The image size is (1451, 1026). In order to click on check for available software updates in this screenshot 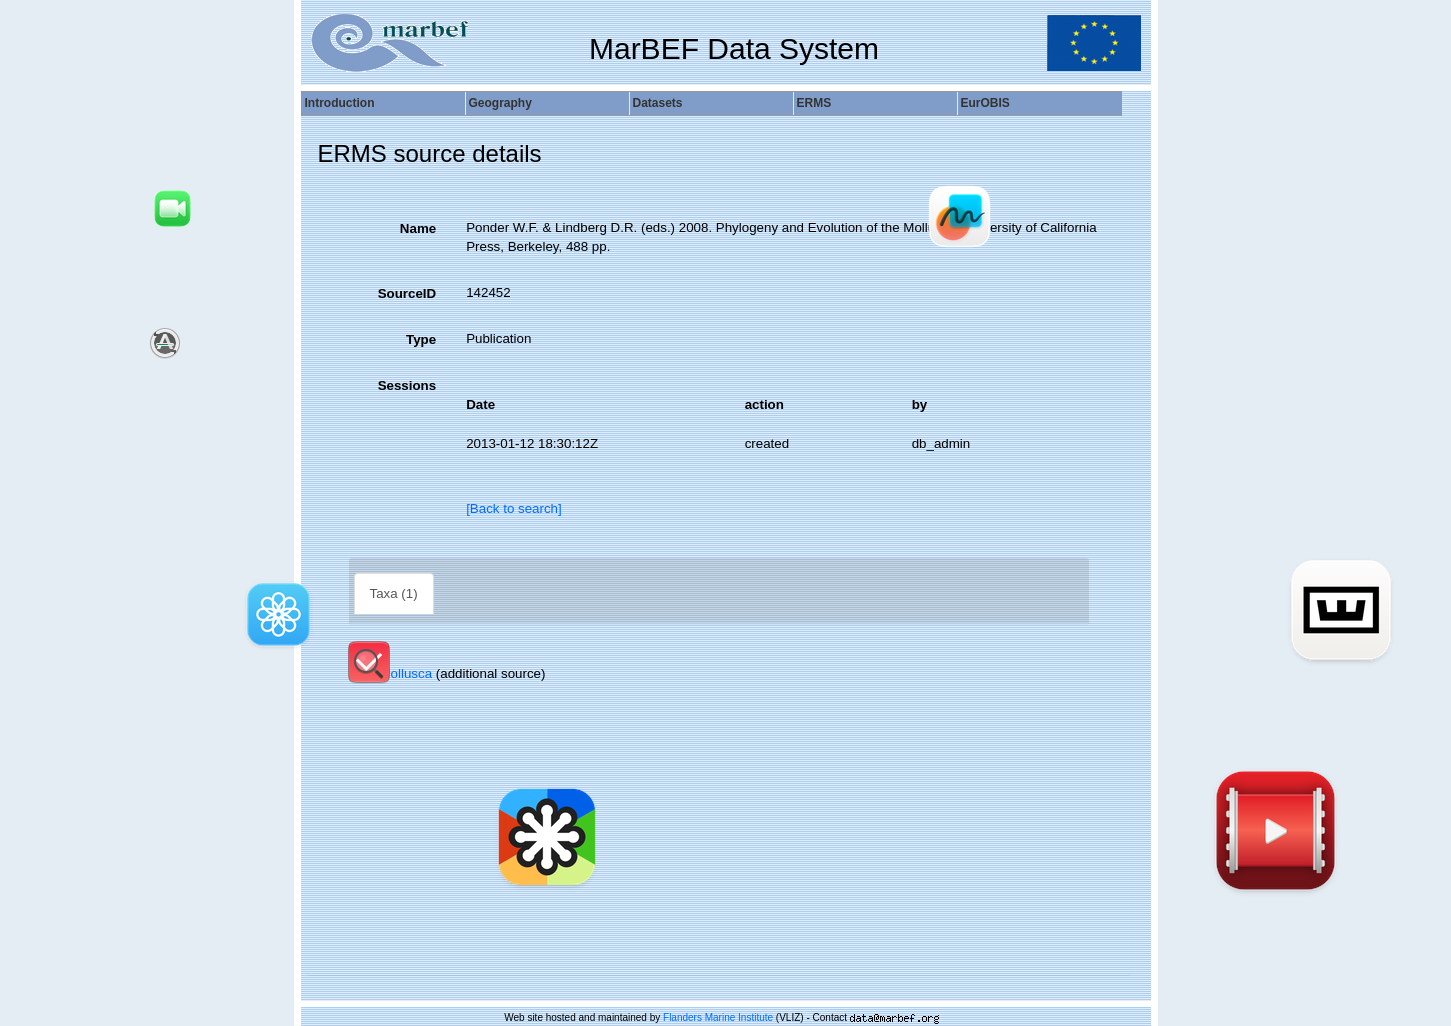, I will do `click(165, 343)`.